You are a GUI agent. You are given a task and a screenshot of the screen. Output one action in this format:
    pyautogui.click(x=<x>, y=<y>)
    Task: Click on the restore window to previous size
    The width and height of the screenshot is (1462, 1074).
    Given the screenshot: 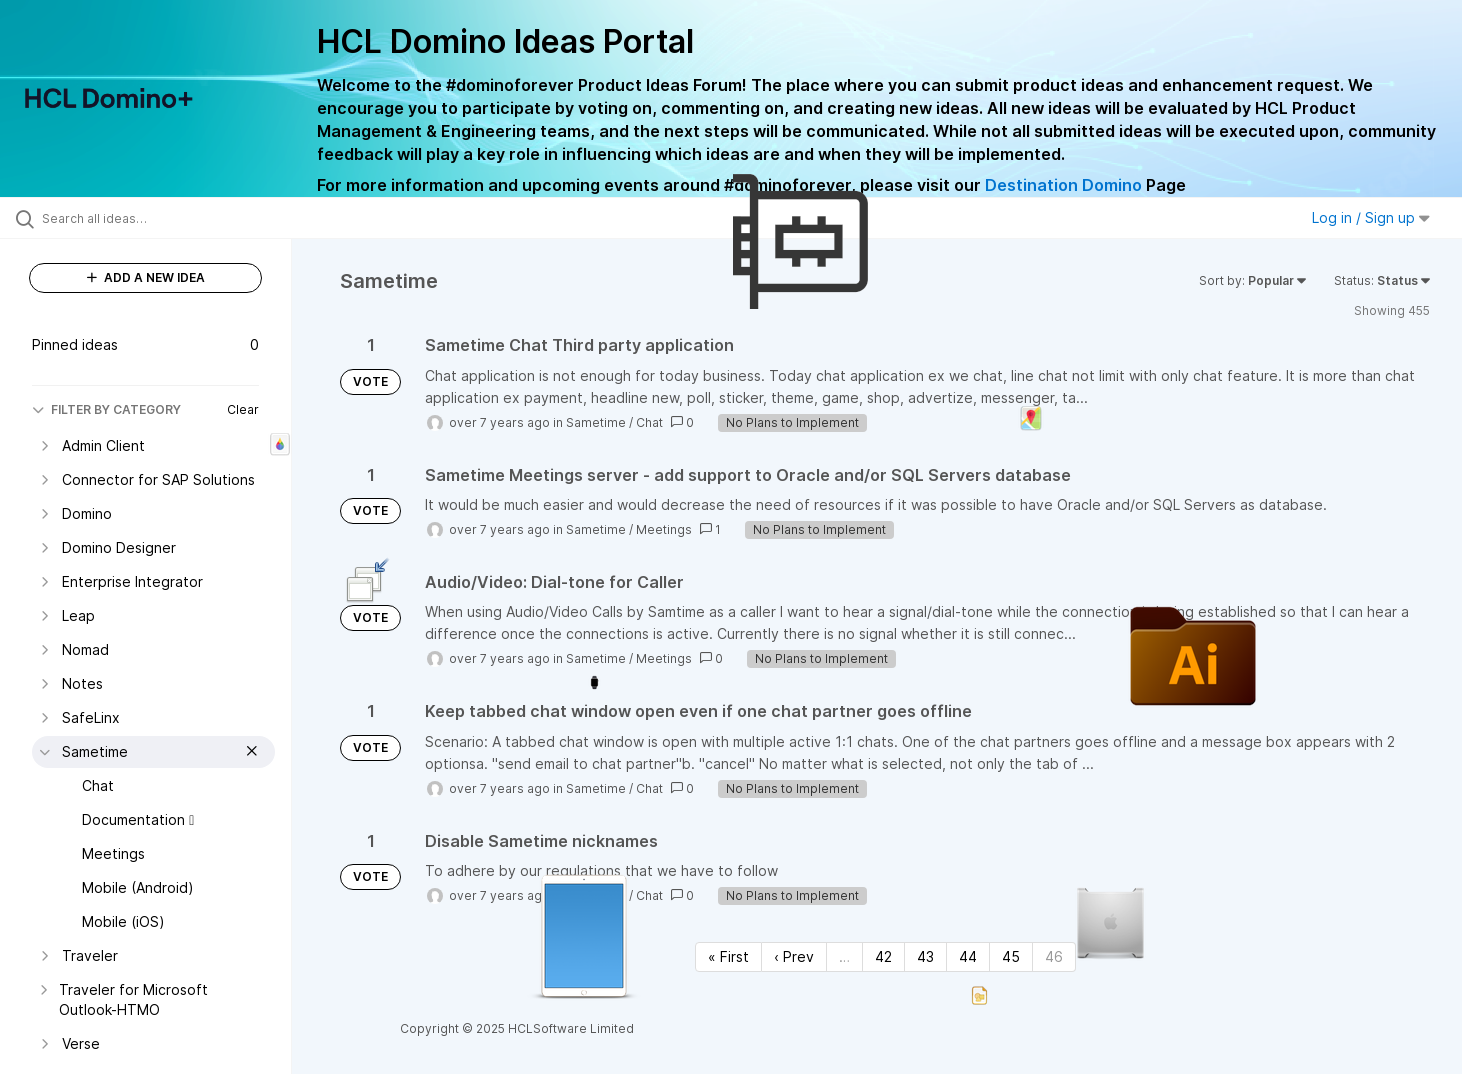 What is the action you would take?
    pyautogui.click(x=367, y=580)
    